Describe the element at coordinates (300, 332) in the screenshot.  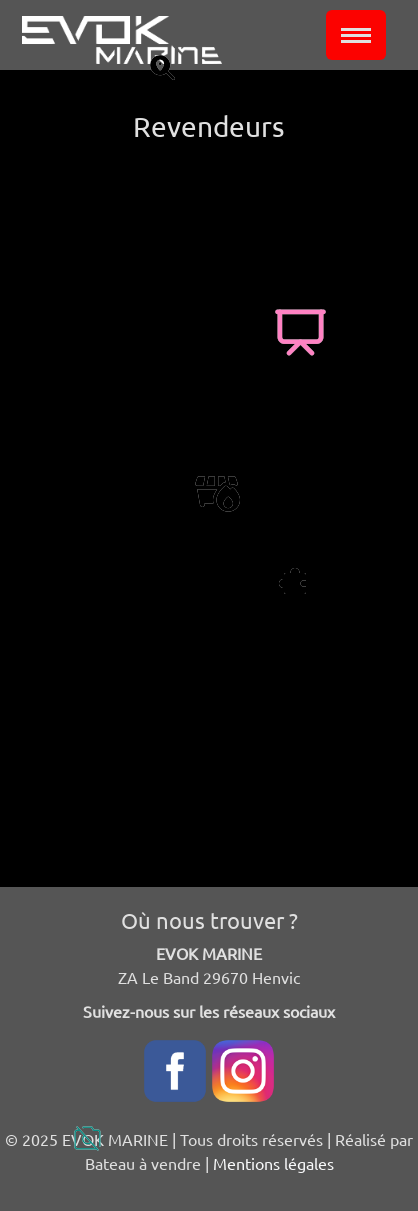
I see `start a presentation or slideshow` at that location.